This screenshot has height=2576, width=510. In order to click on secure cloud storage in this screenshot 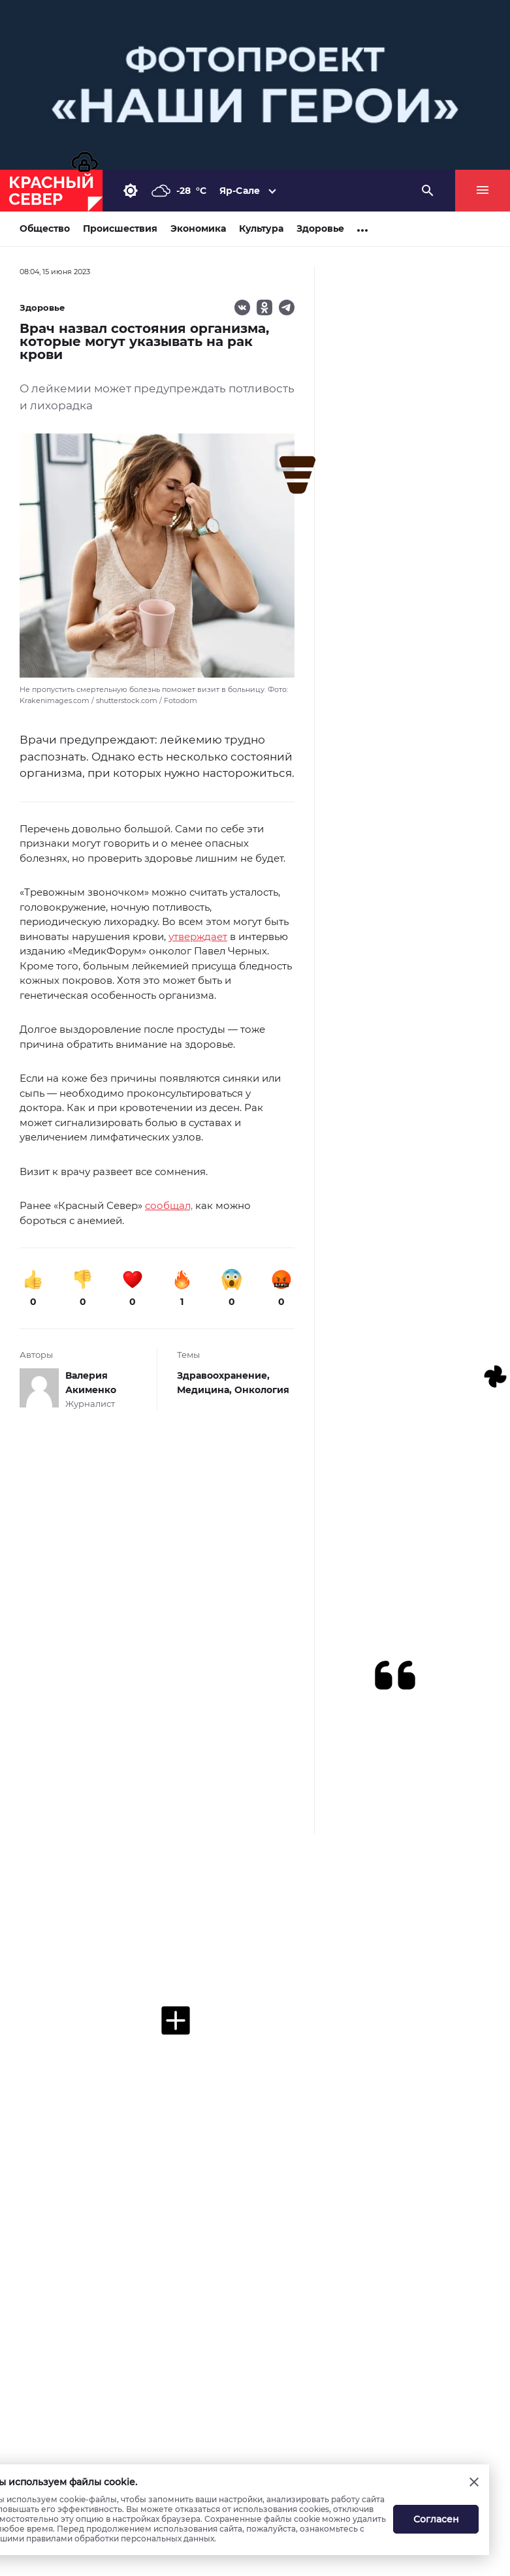, I will do `click(84, 161)`.